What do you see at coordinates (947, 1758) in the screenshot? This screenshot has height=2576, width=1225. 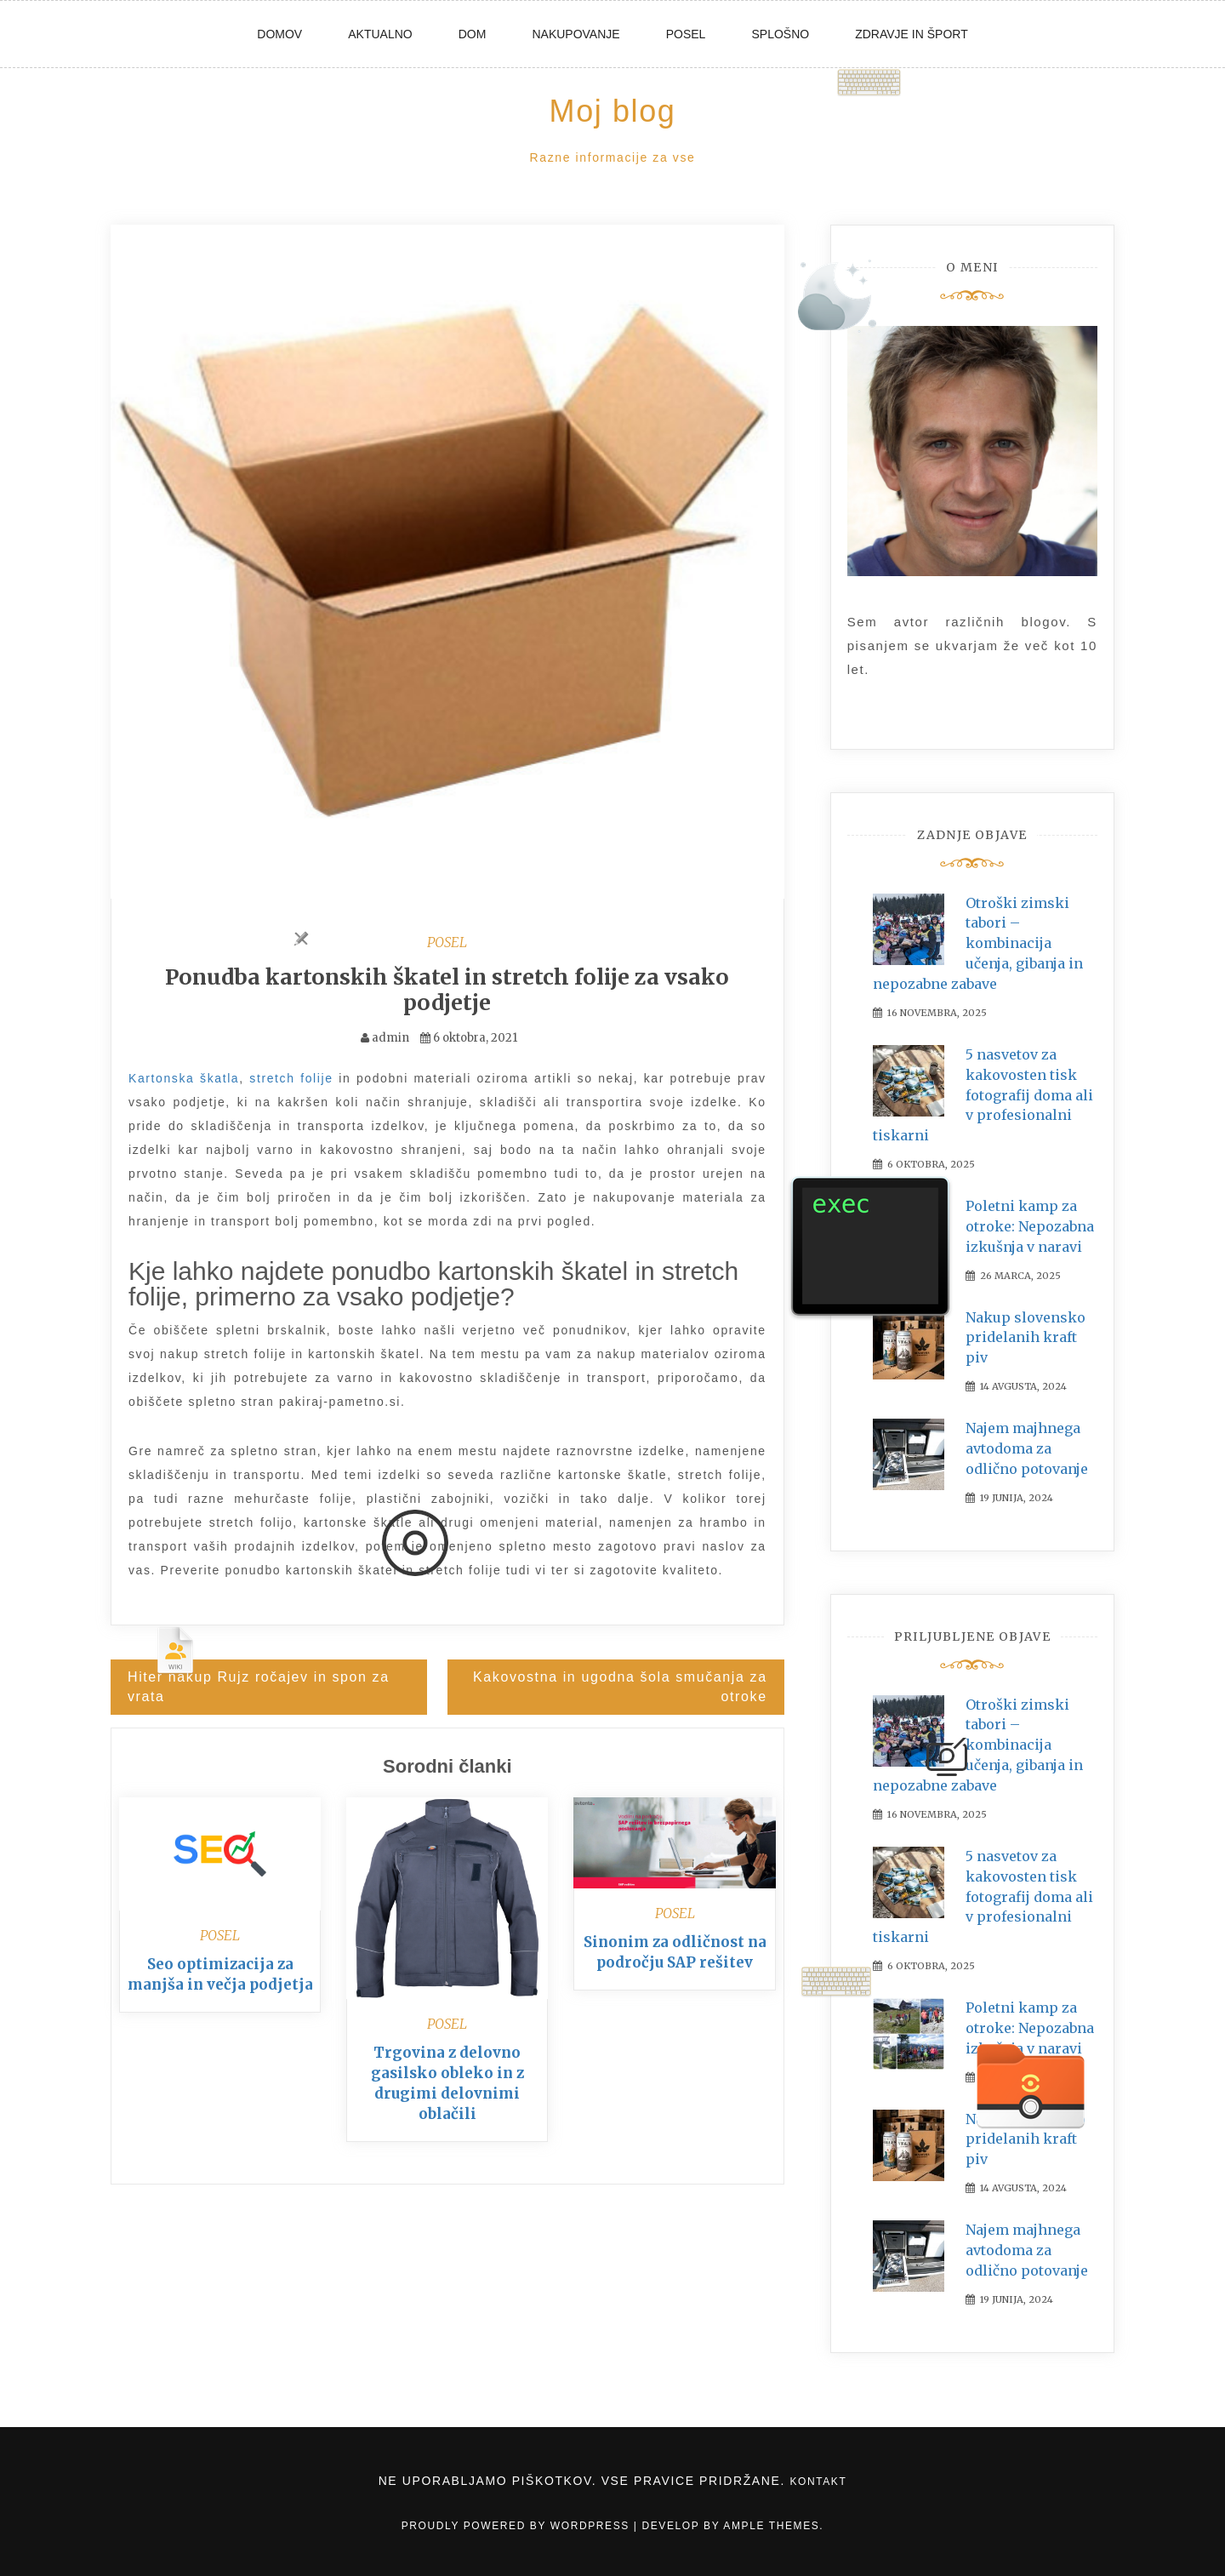 I see `access display appearance settings` at bounding box center [947, 1758].